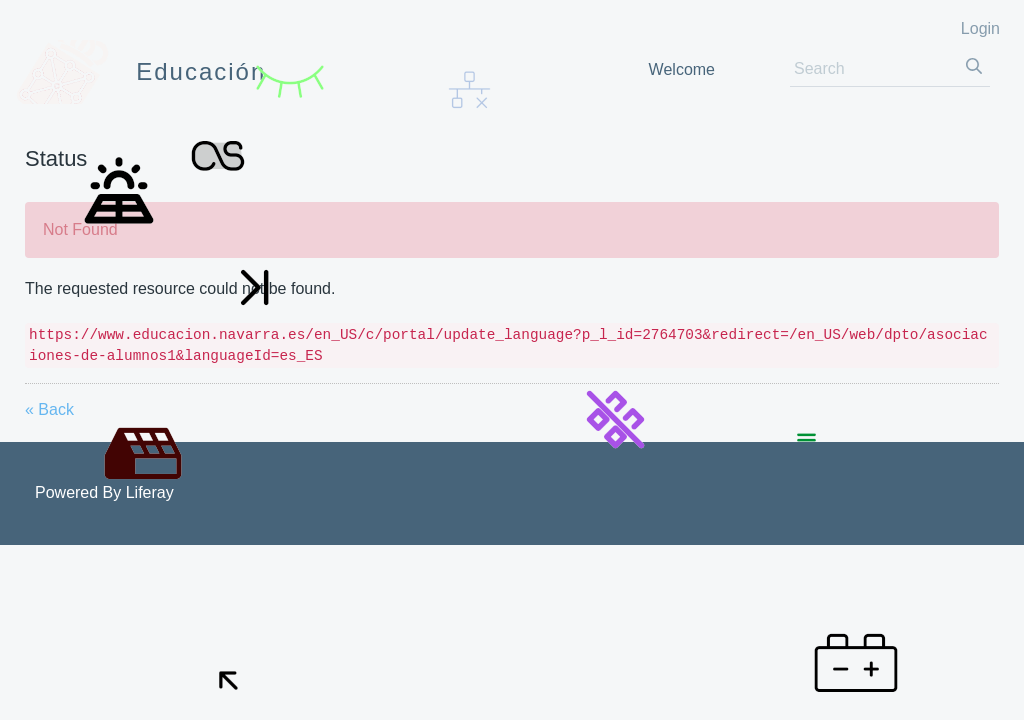 This screenshot has width=1024, height=720. Describe the element at coordinates (143, 456) in the screenshot. I see `access solar panel settings` at that location.